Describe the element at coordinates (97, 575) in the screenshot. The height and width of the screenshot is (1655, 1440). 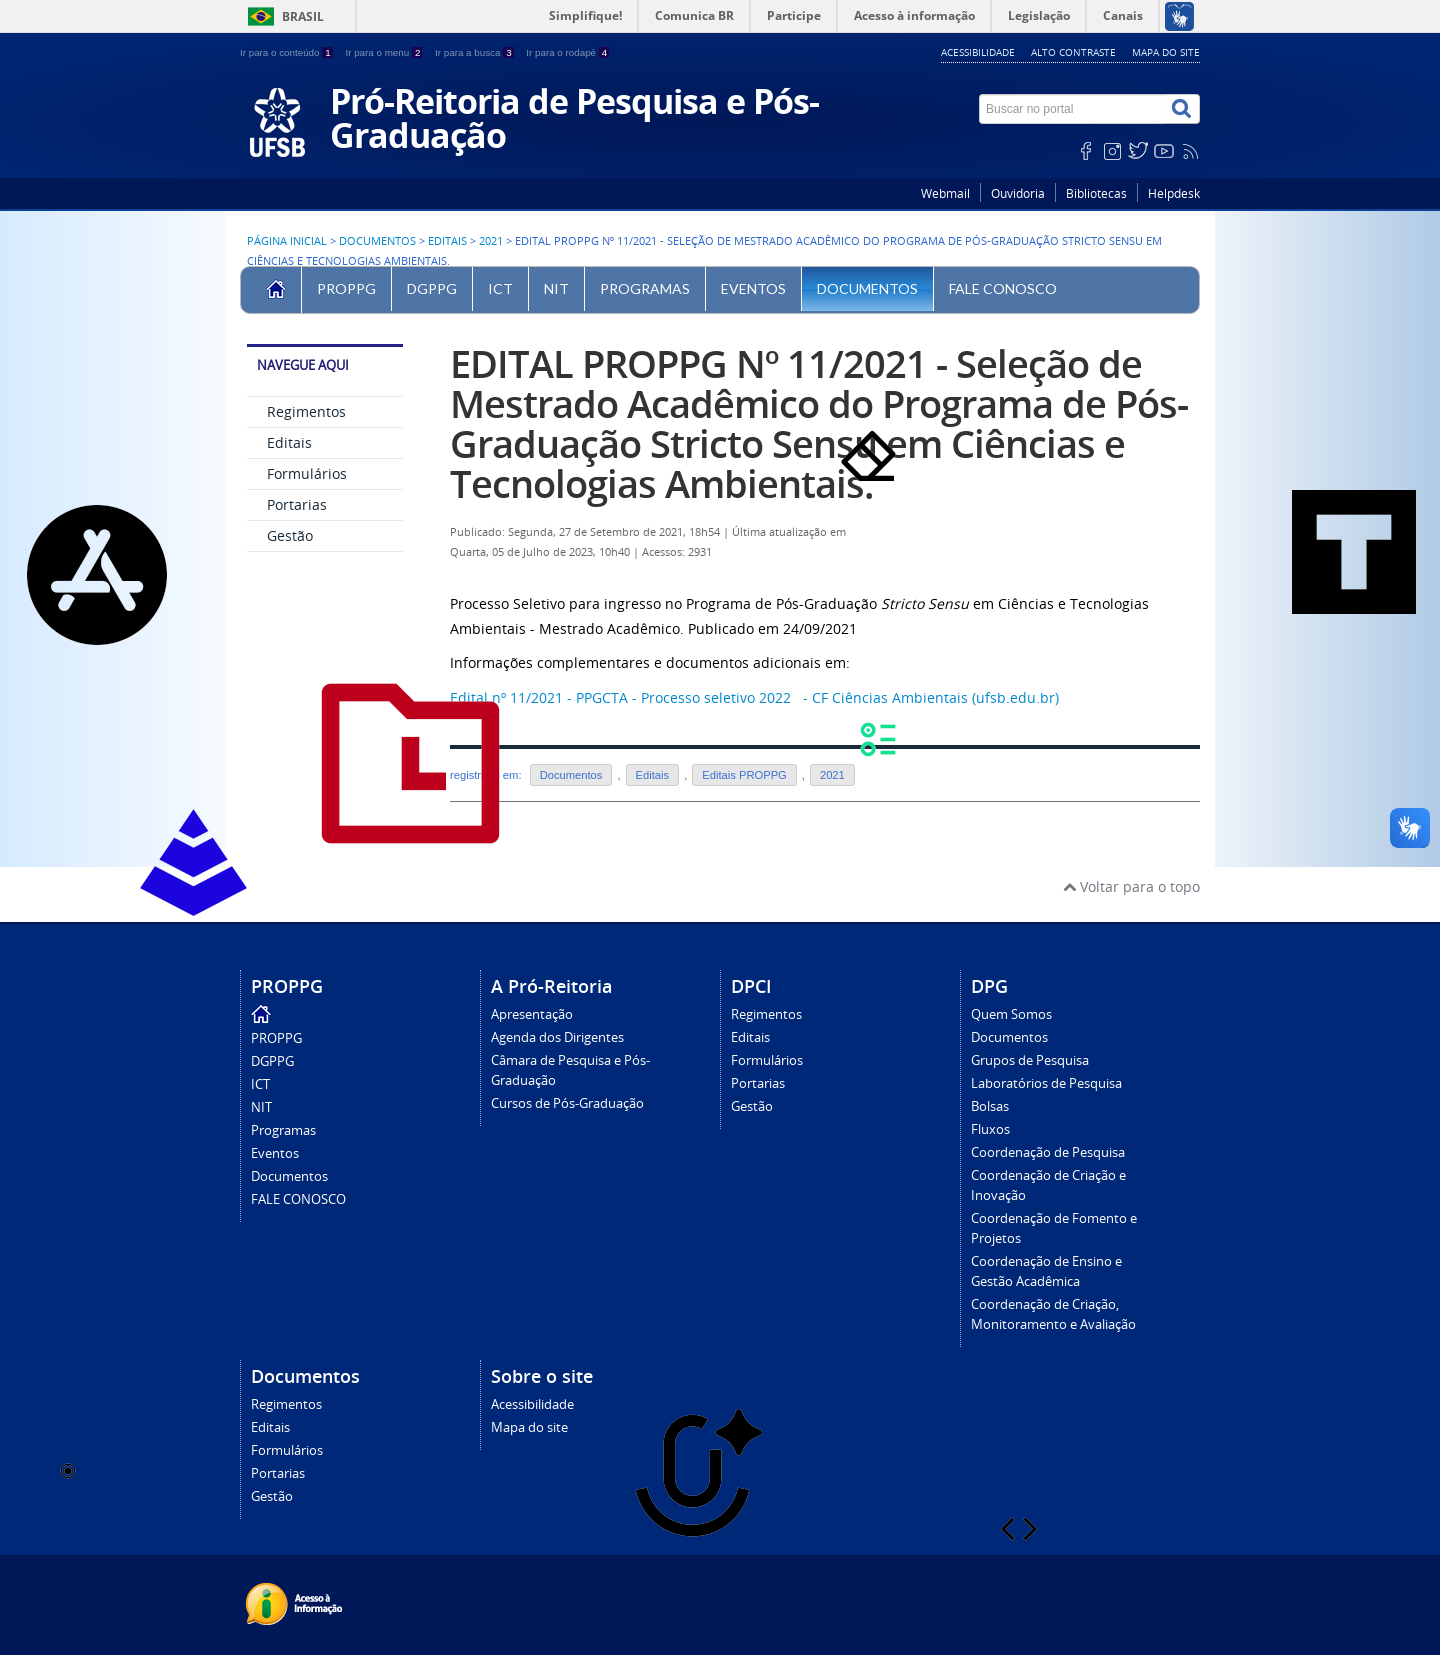
I see `open the Apple App Store` at that location.